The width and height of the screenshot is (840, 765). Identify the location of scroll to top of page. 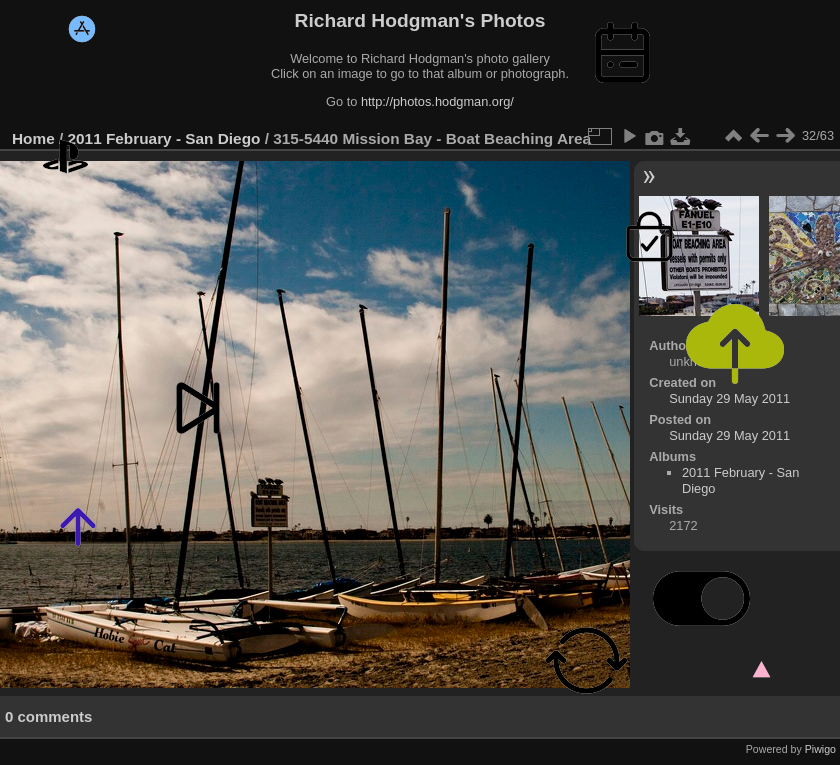
(78, 527).